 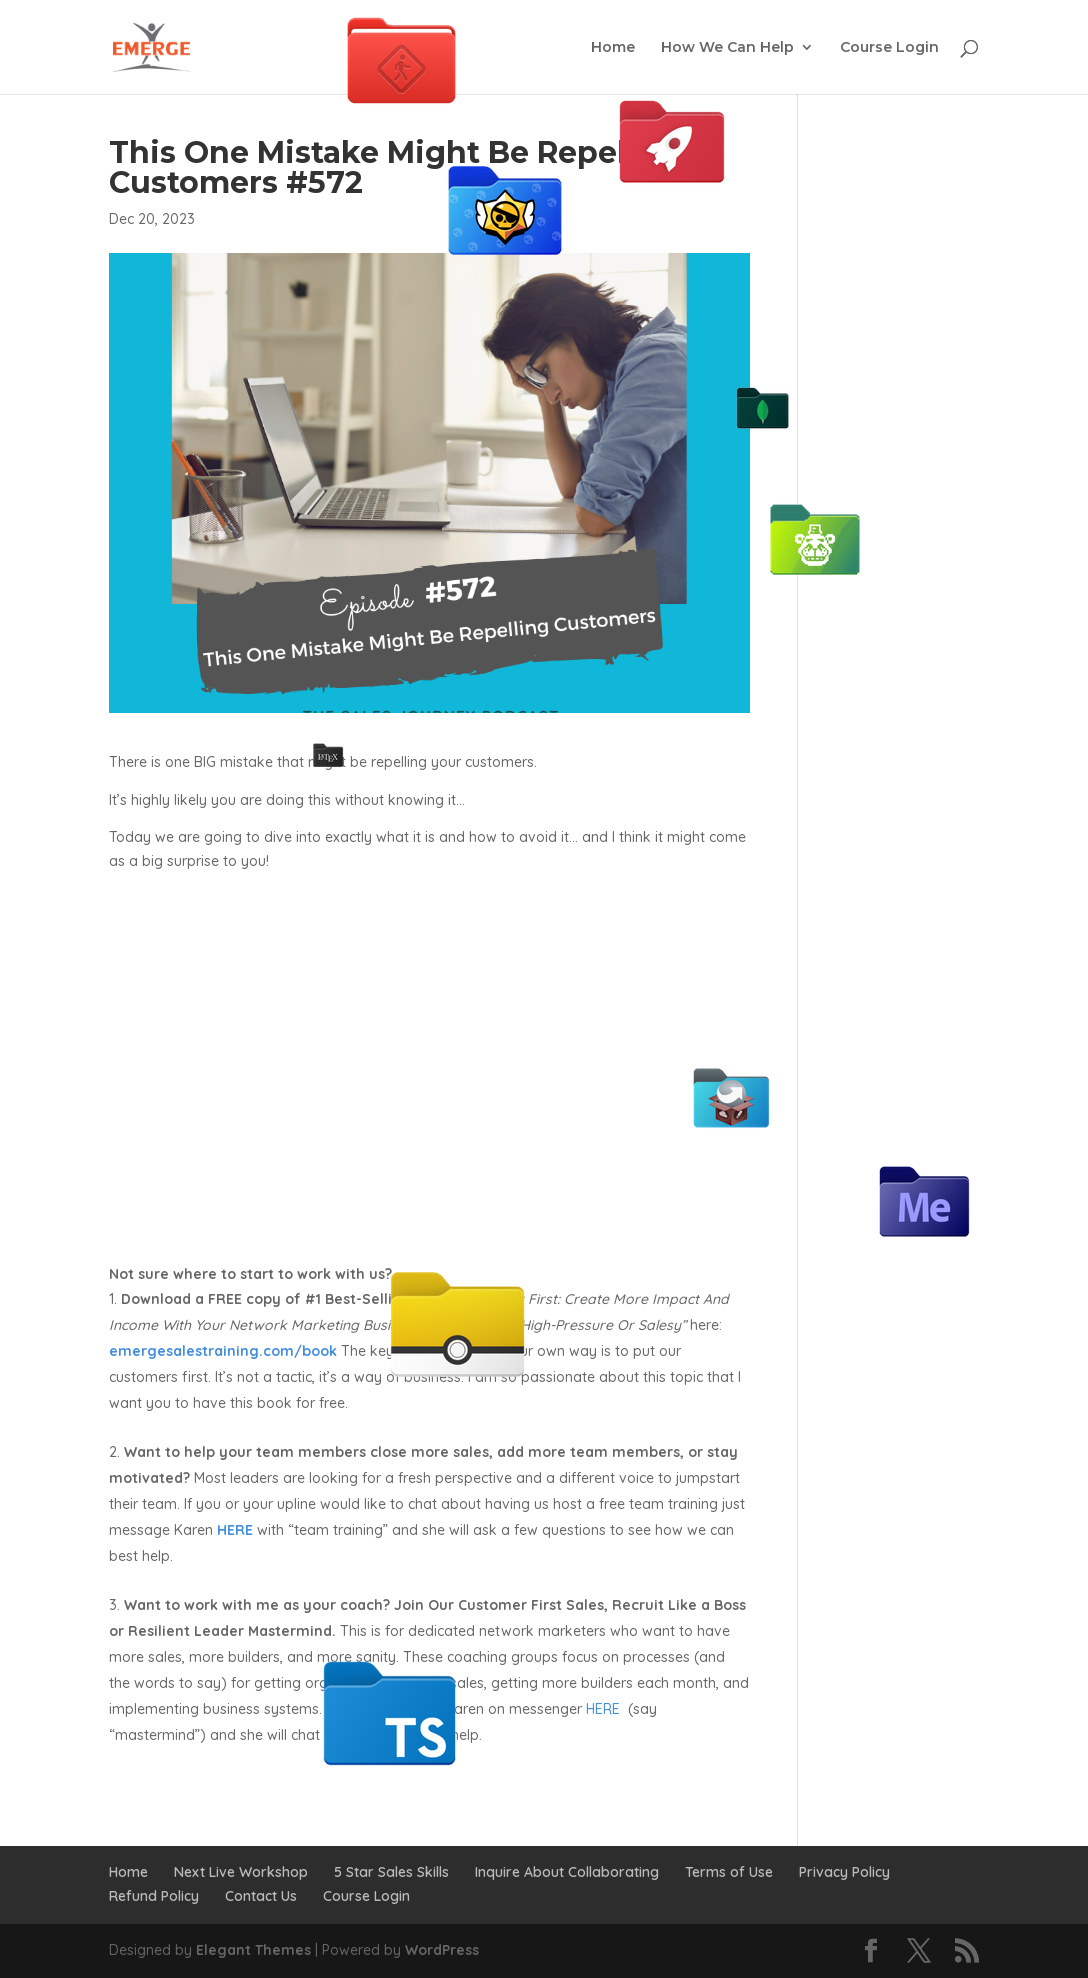 What do you see at coordinates (731, 1100) in the screenshot?
I see `folder containing portableapps packages` at bounding box center [731, 1100].